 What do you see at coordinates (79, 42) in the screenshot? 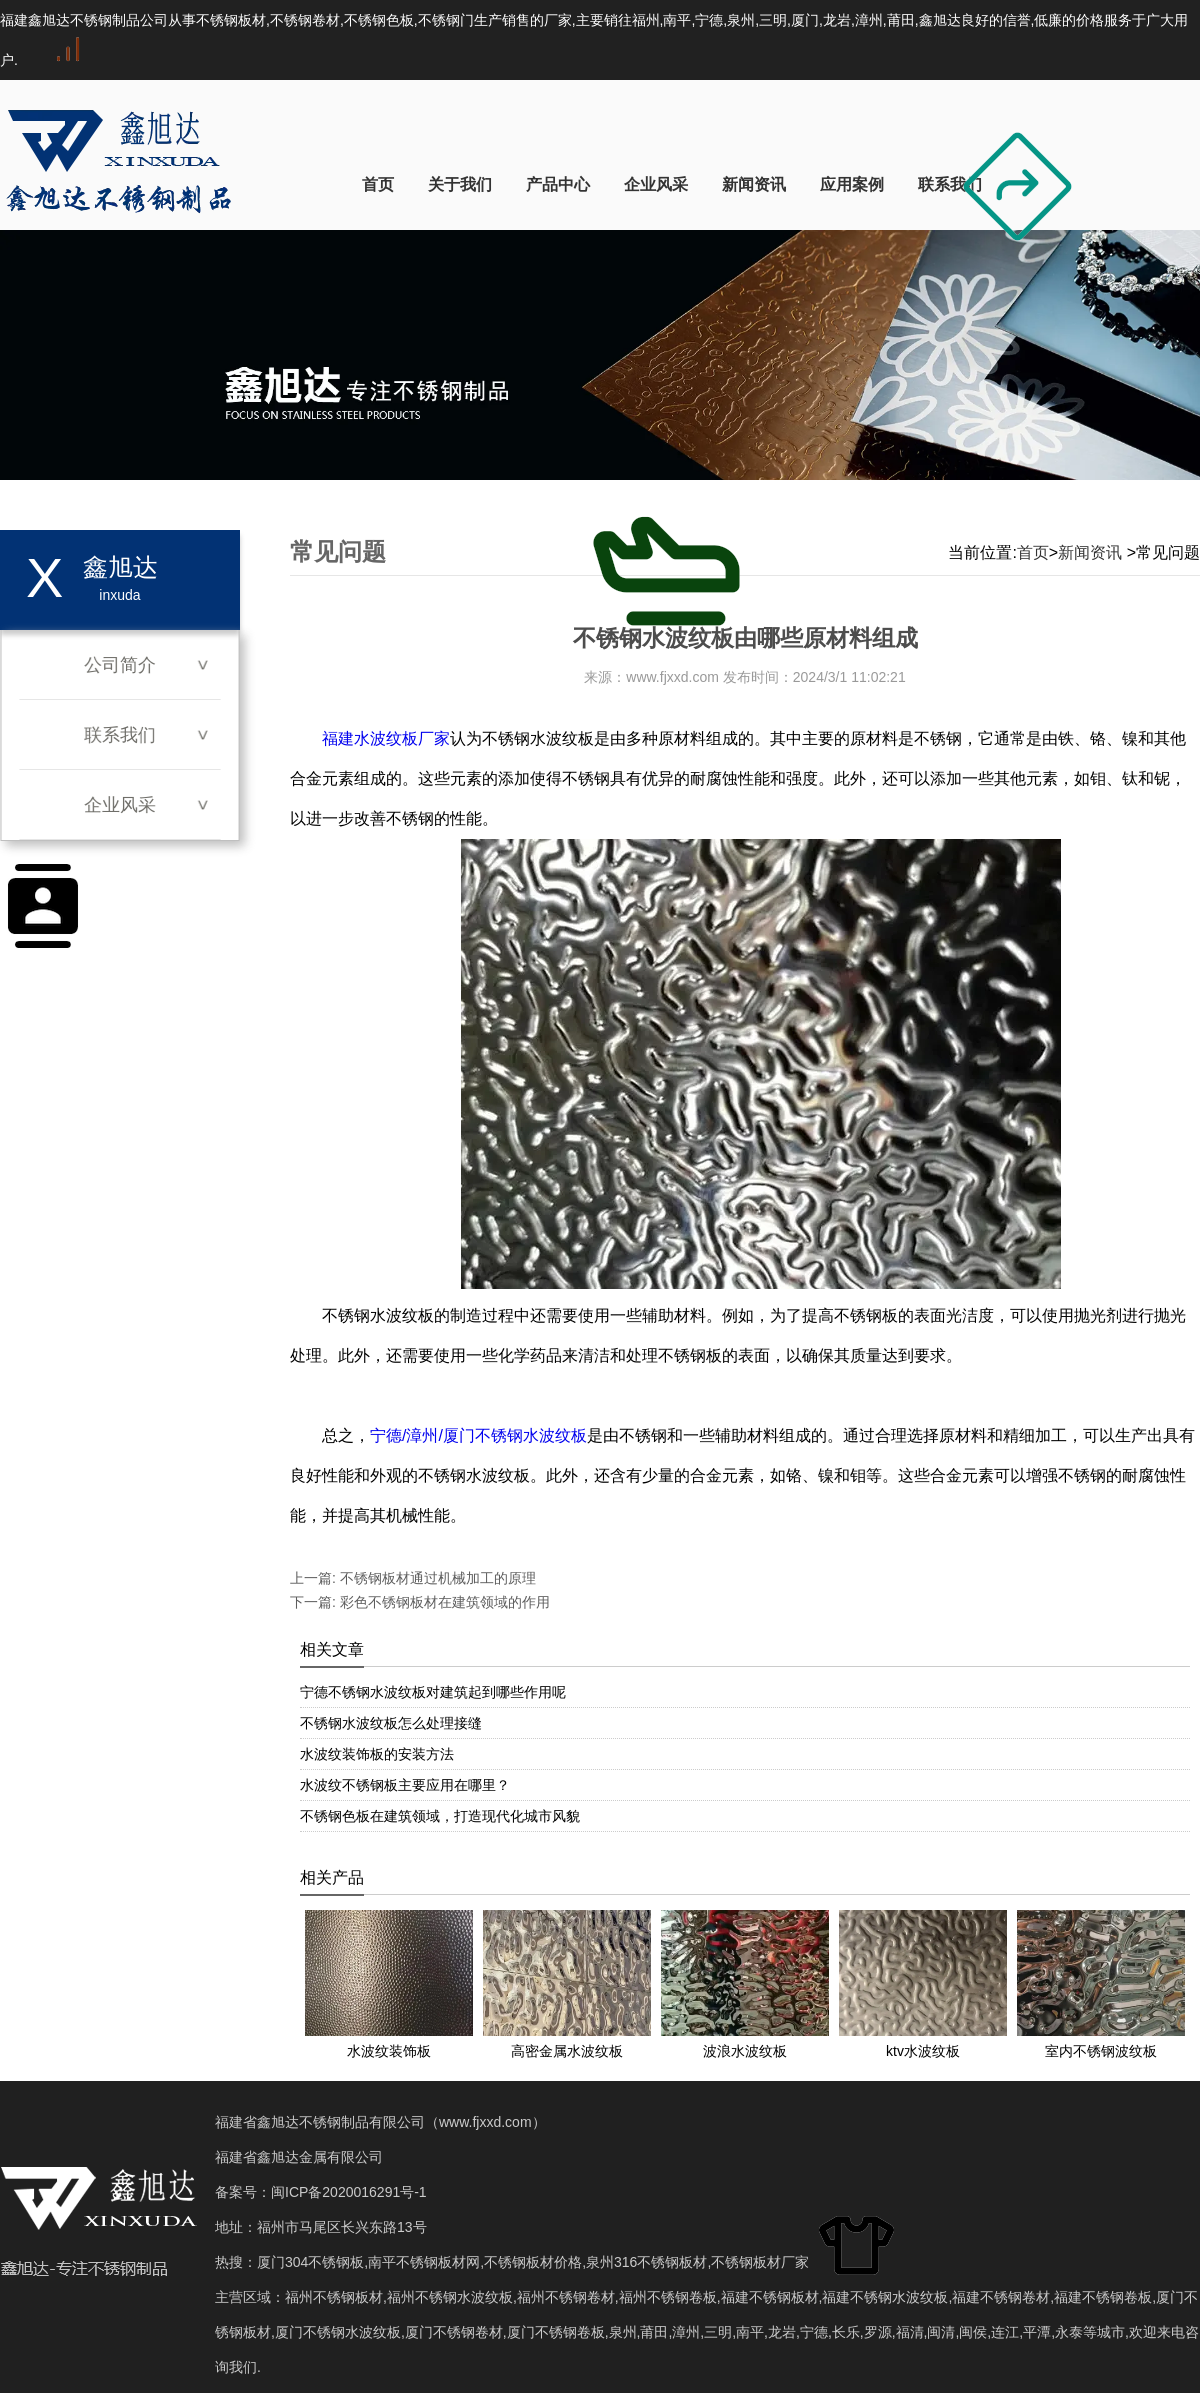
I see `indicates medium cellular signal strength` at bounding box center [79, 42].